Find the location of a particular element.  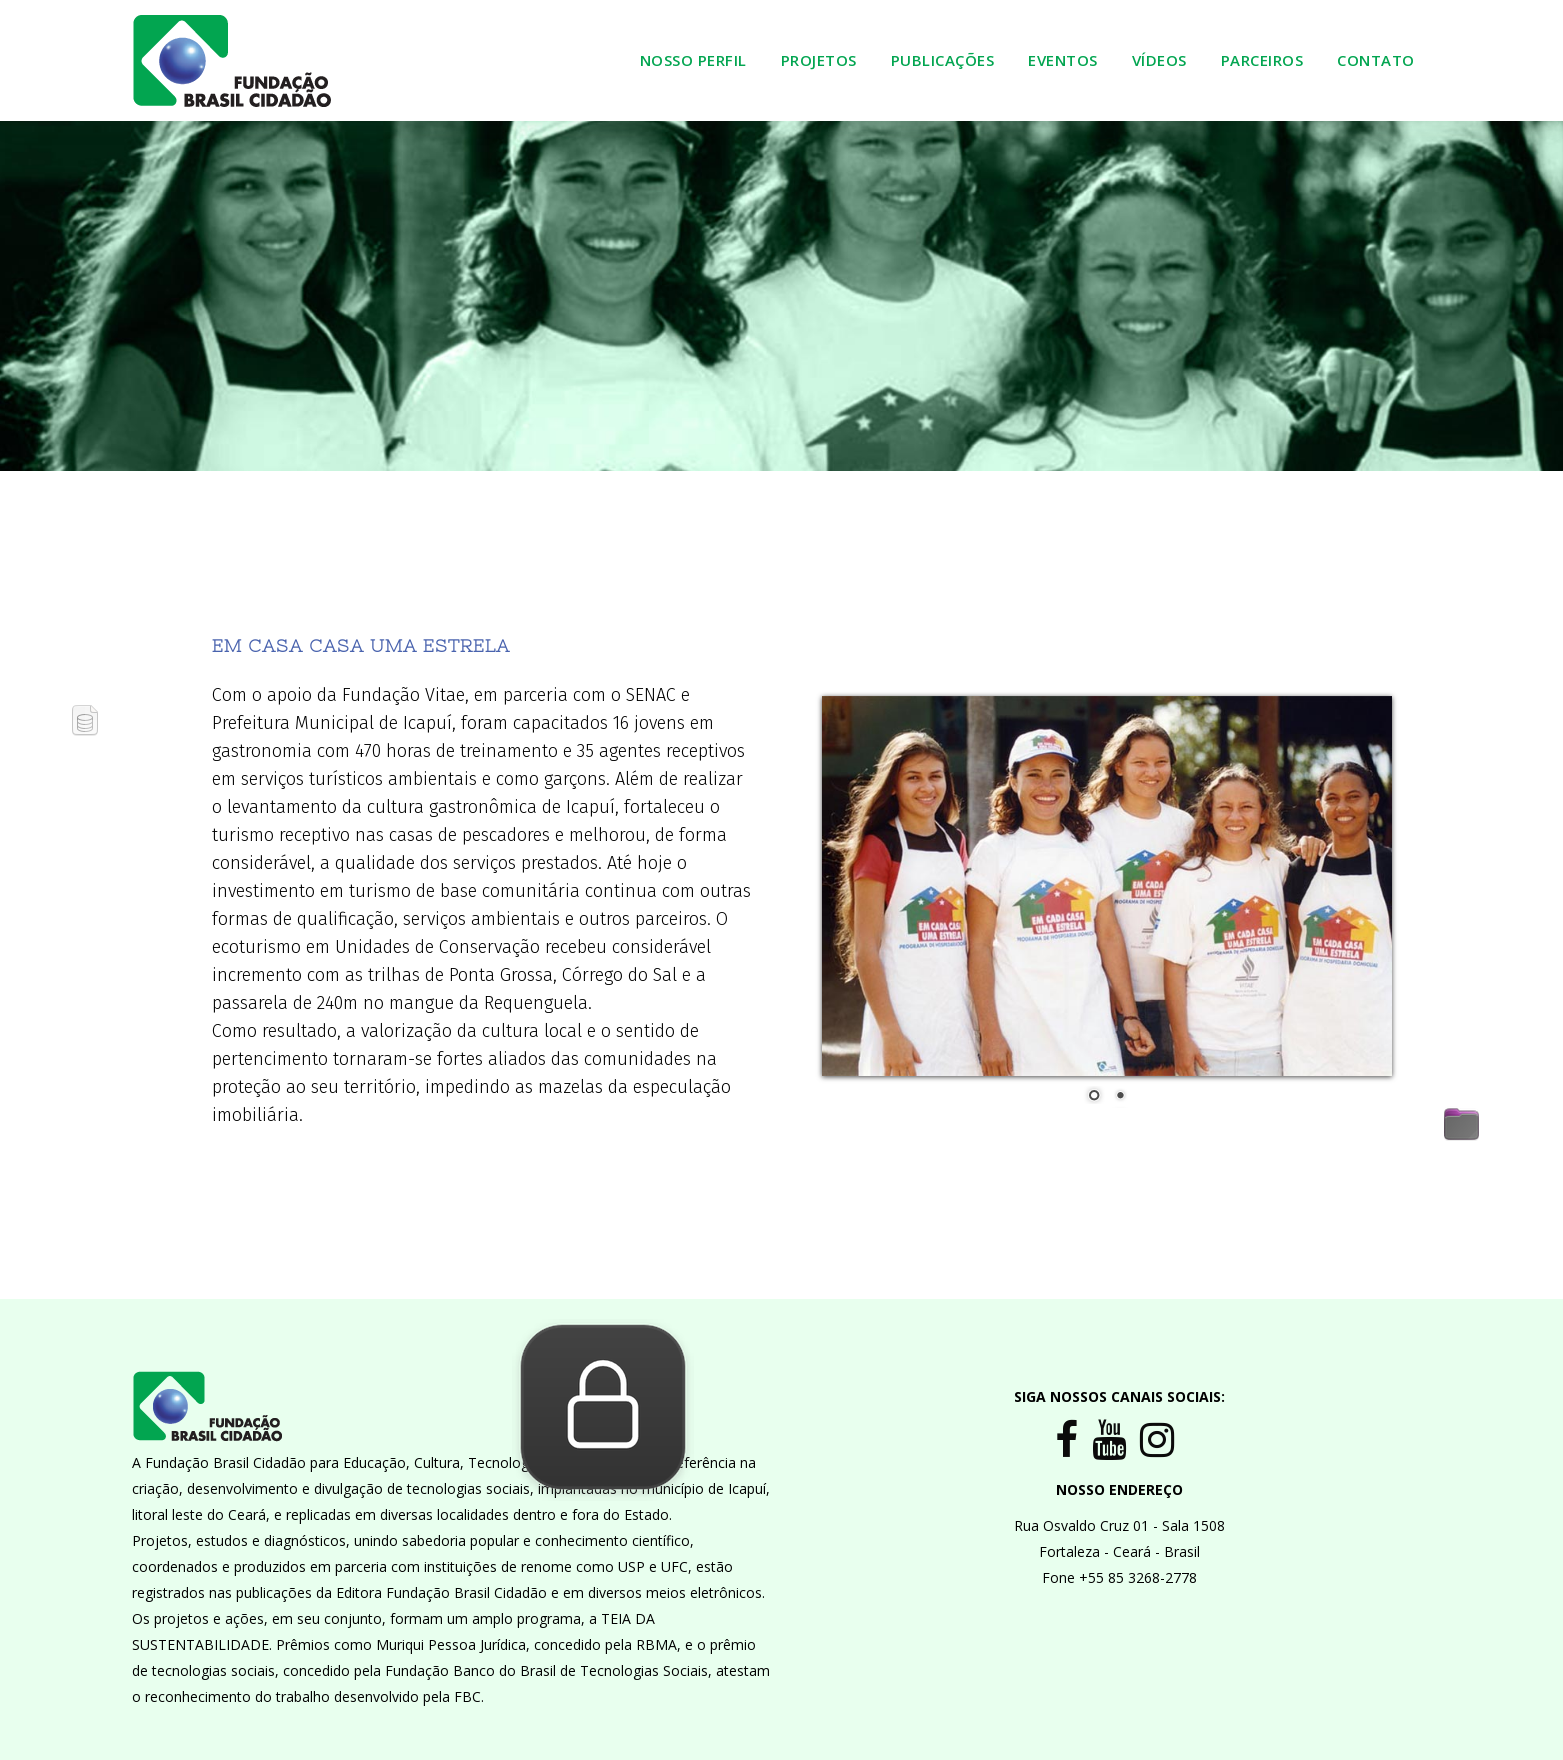

access password and security settings is located at coordinates (603, 1410).